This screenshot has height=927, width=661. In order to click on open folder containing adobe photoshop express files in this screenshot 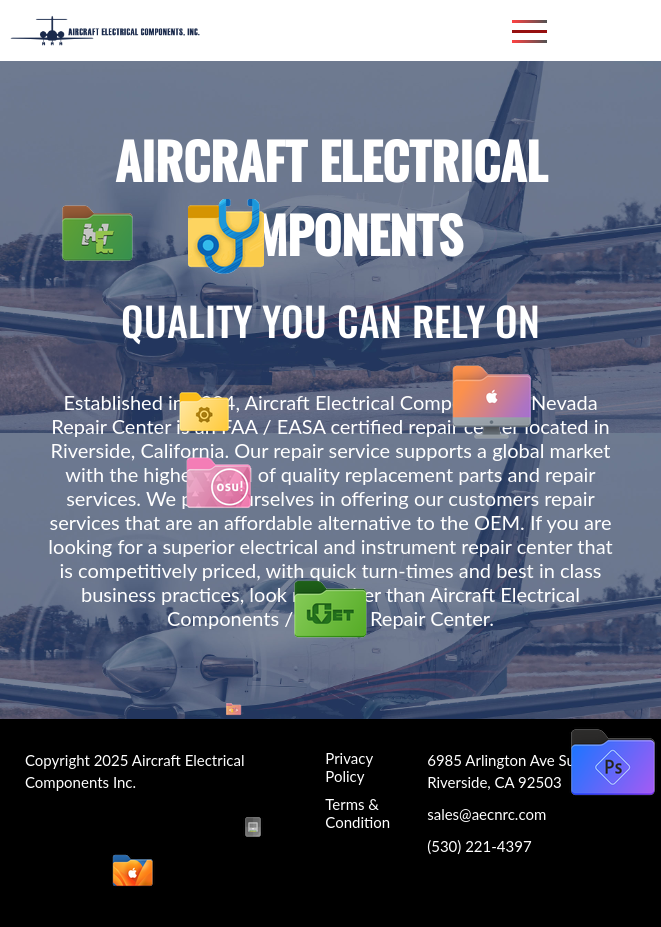, I will do `click(612, 764)`.